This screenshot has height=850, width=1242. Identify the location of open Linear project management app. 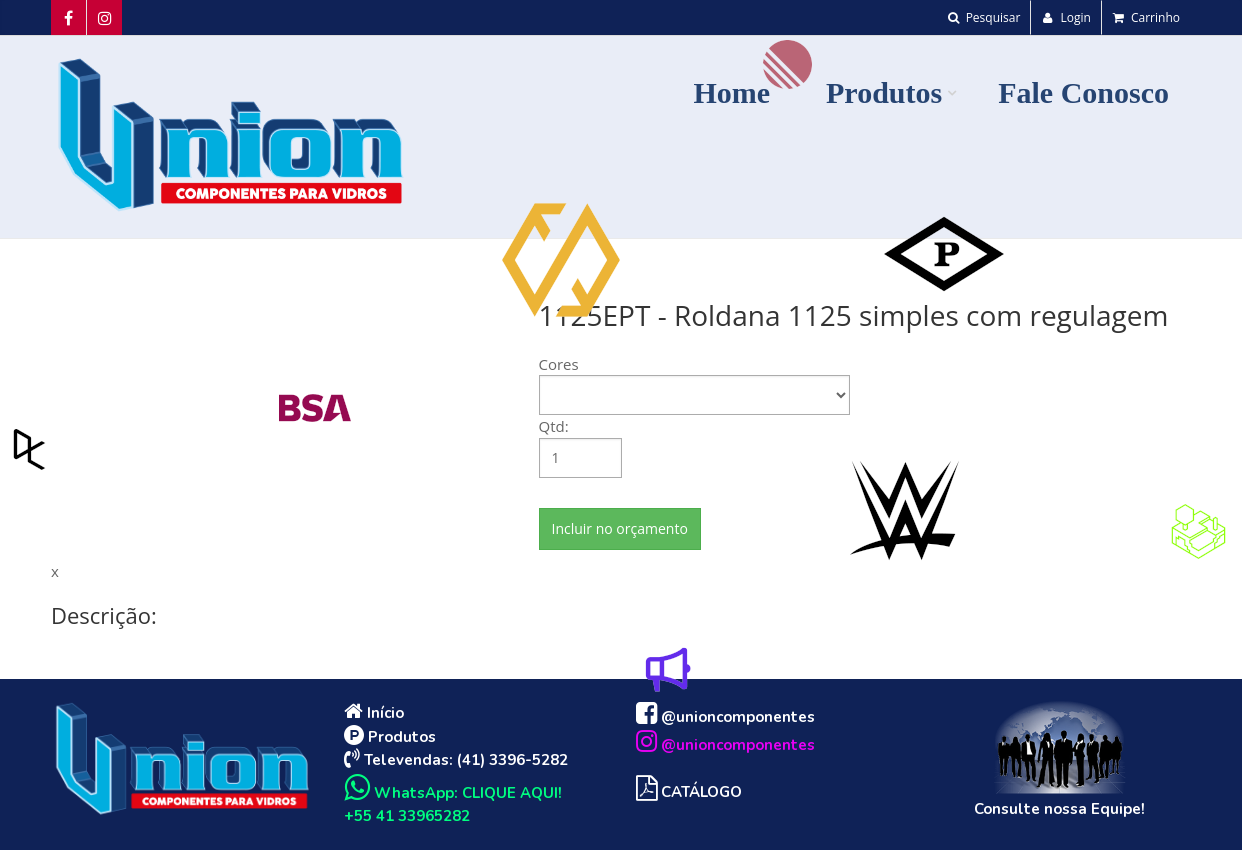
(787, 64).